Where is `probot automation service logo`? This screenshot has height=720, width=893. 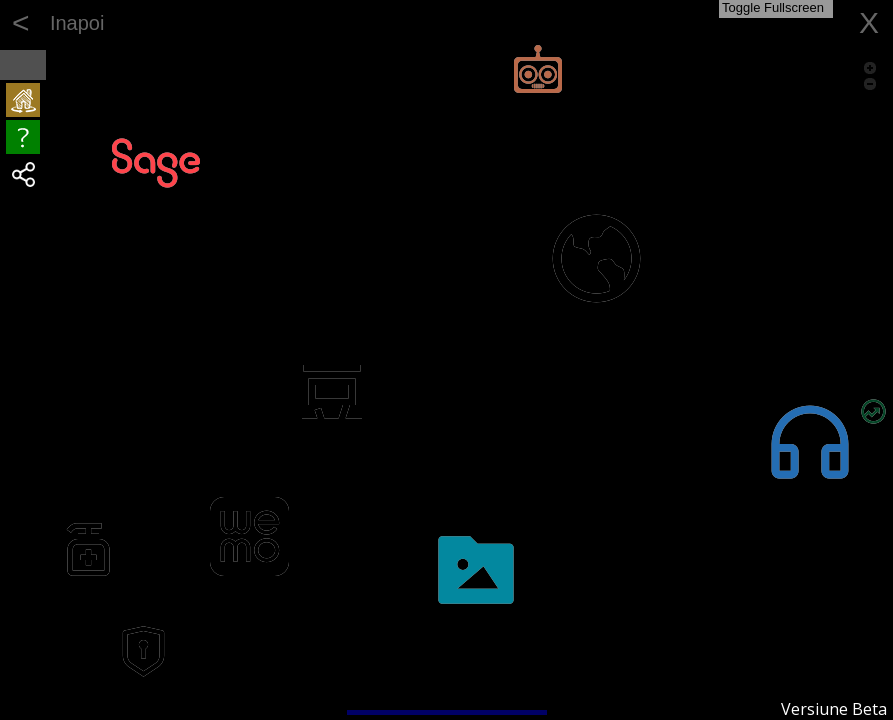 probot automation service logo is located at coordinates (538, 69).